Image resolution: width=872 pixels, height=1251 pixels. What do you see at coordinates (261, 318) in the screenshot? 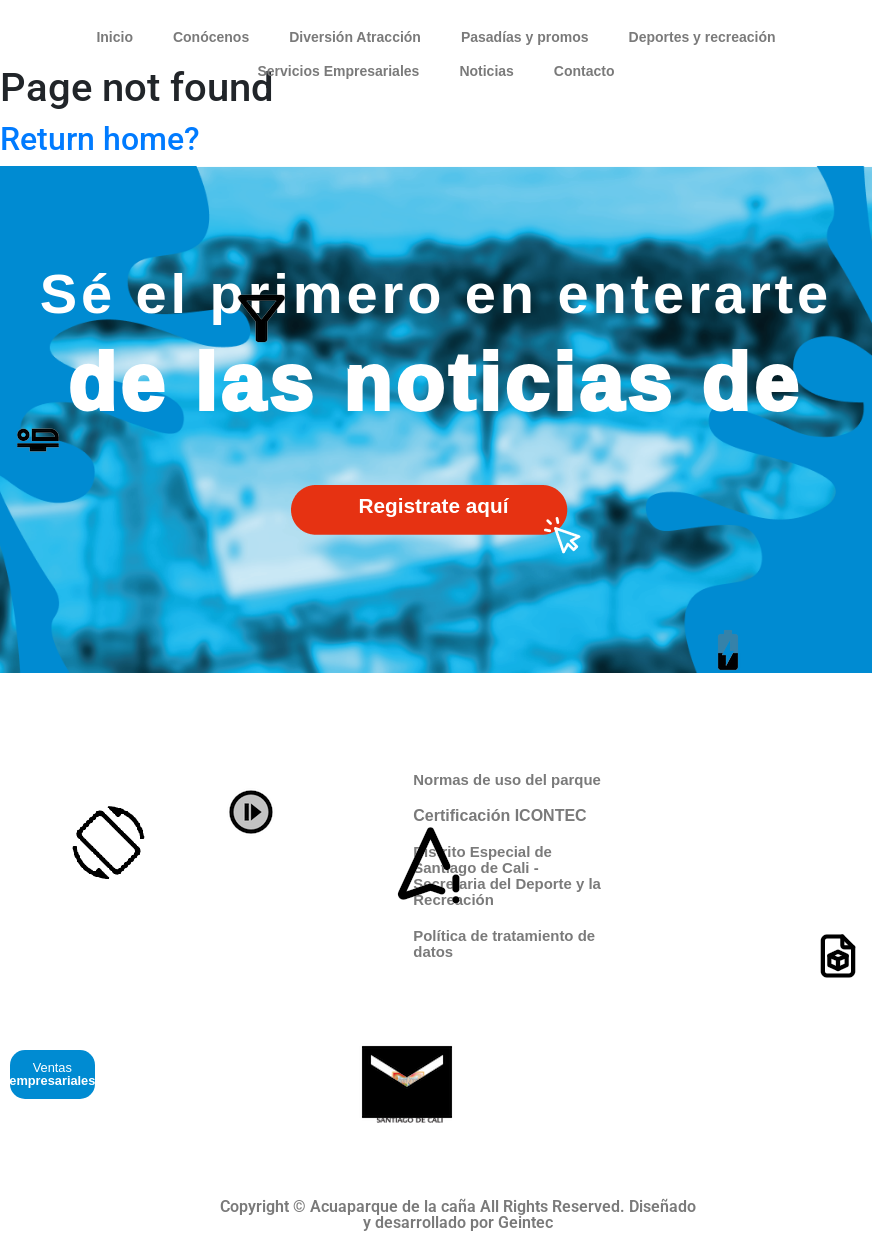
I see `filter or sort content` at bounding box center [261, 318].